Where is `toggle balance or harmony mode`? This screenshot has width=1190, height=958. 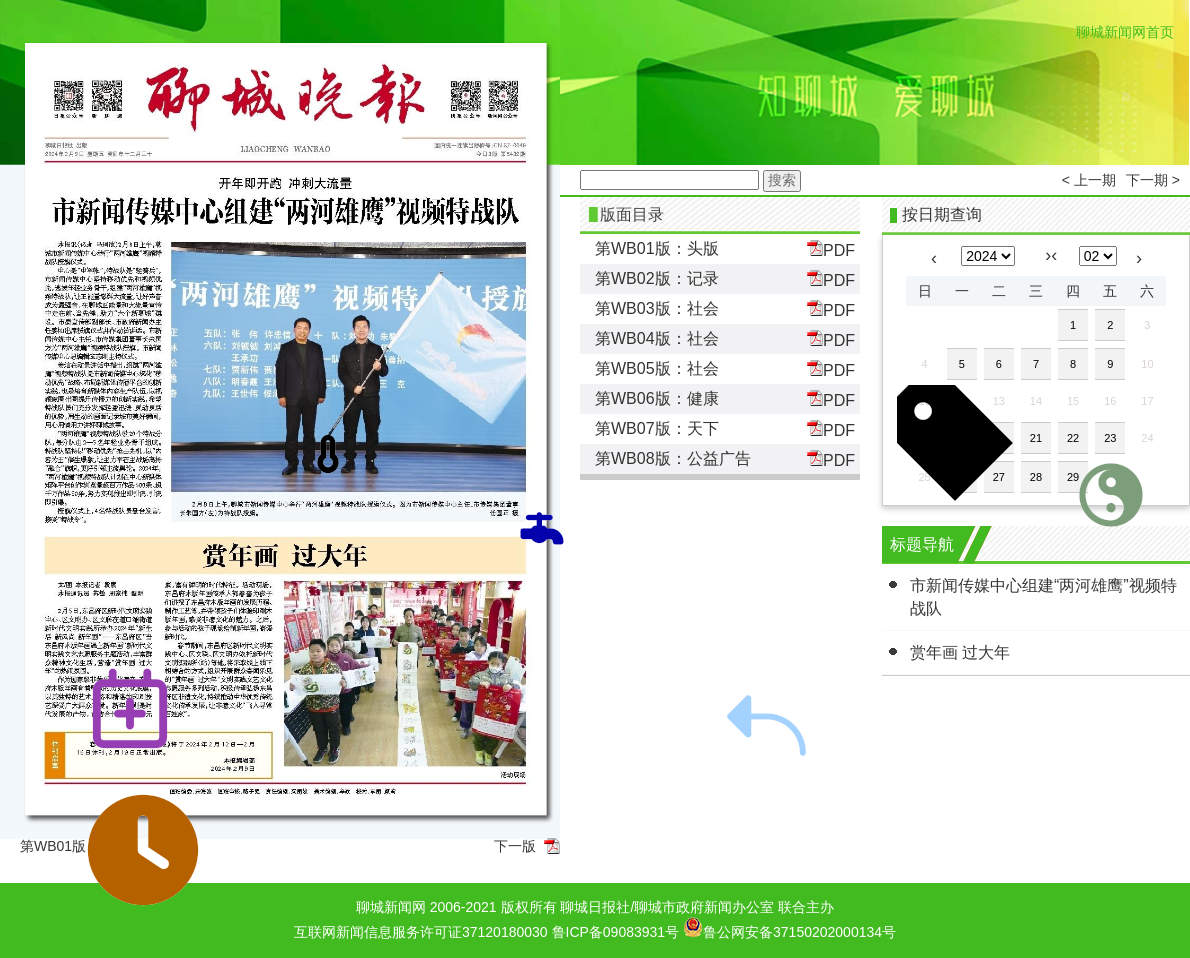 toggle balance or harmony mode is located at coordinates (1111, 495).